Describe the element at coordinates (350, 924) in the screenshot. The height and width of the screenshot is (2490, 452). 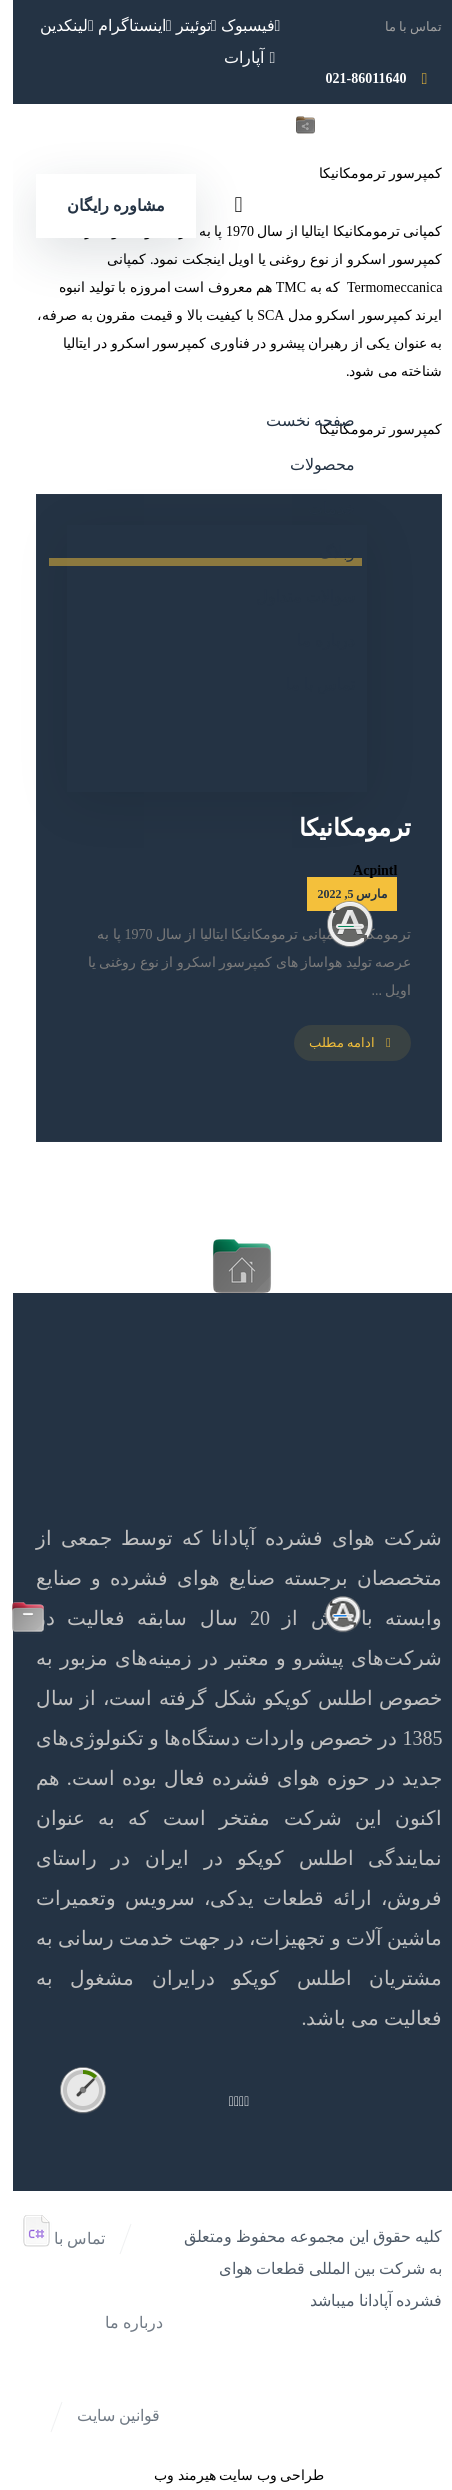
I see `open the software update manager` at that location.